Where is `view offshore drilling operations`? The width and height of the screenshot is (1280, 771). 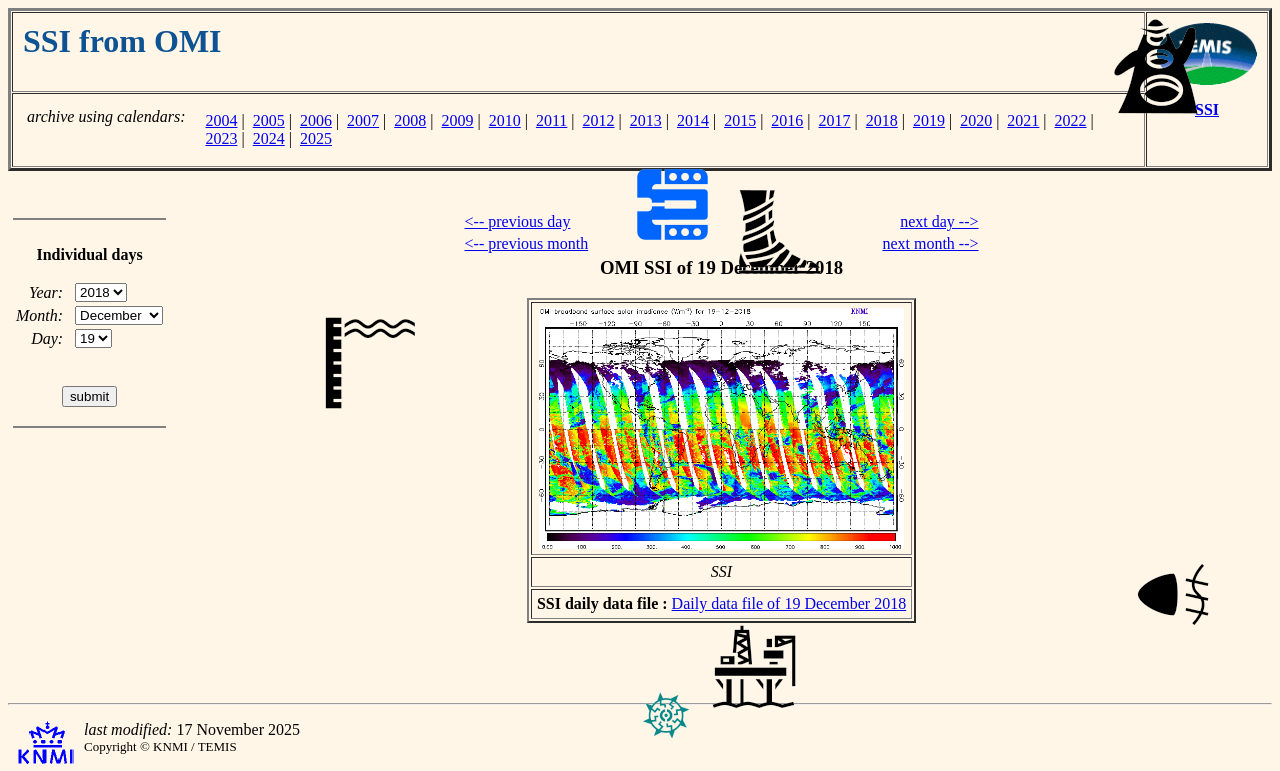 view offshore drilling operations is located at coordinates (754, 666).